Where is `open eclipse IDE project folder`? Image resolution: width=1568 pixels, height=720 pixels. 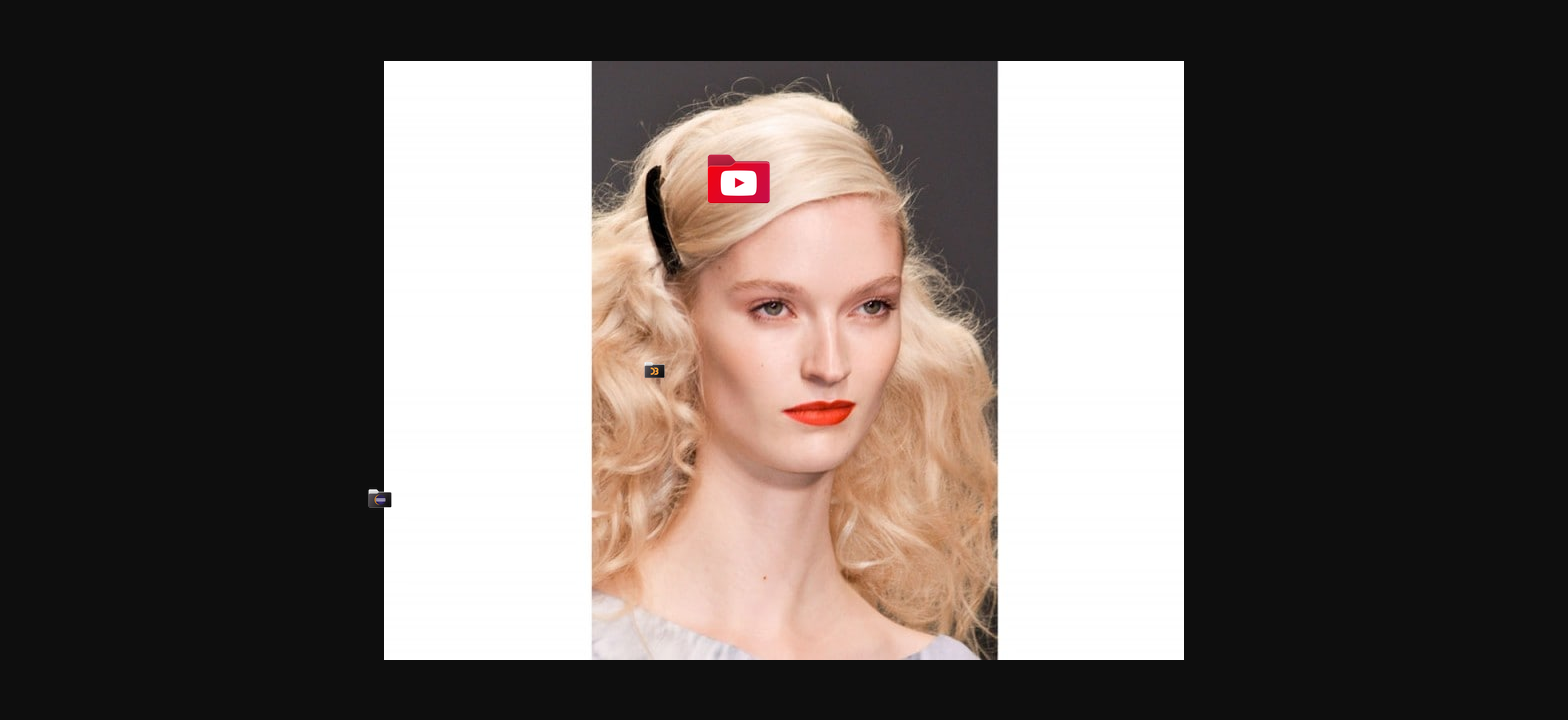
open eclipse IDE project folder is located at coordinates (380, 499).